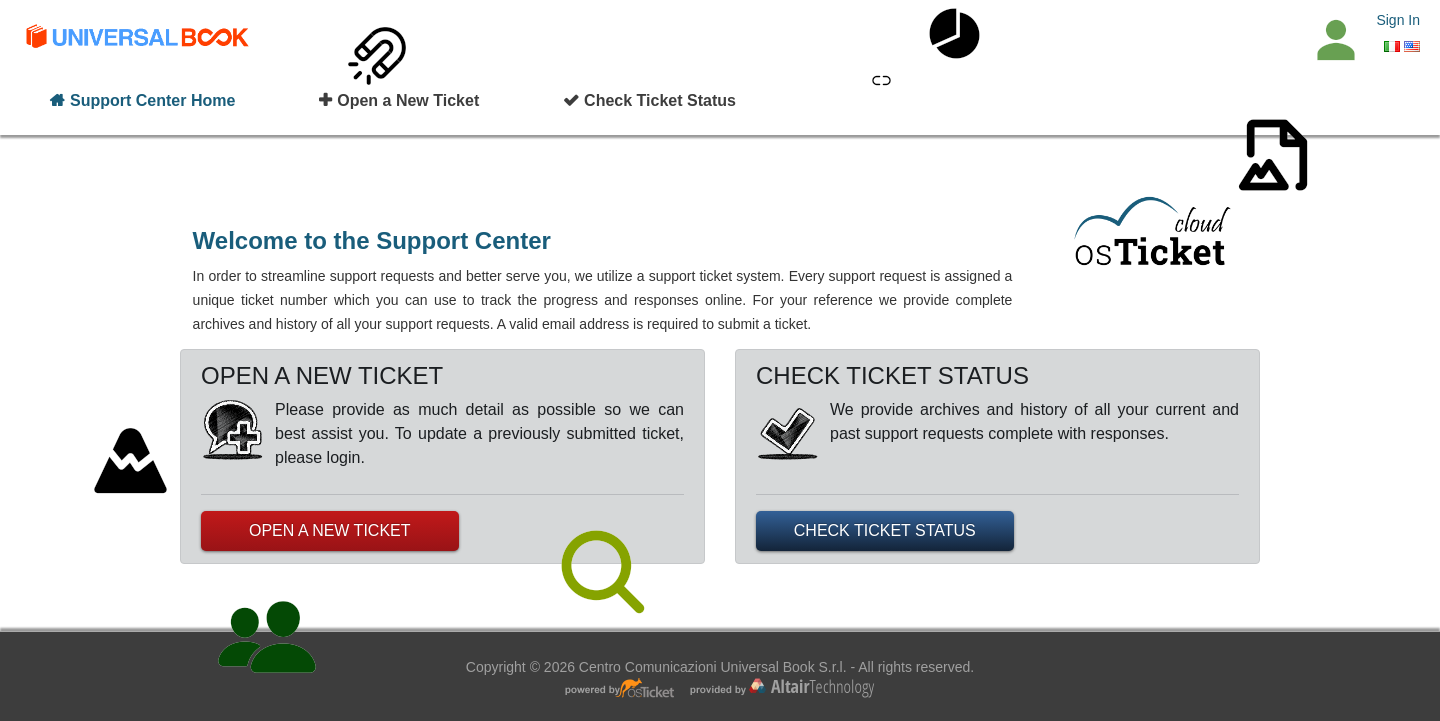 The image size is (1440, 721). What do you see at coordinates (267, 637) in the screenshot?
I see `view contacts or friends list` at bounding box center [267, 637].